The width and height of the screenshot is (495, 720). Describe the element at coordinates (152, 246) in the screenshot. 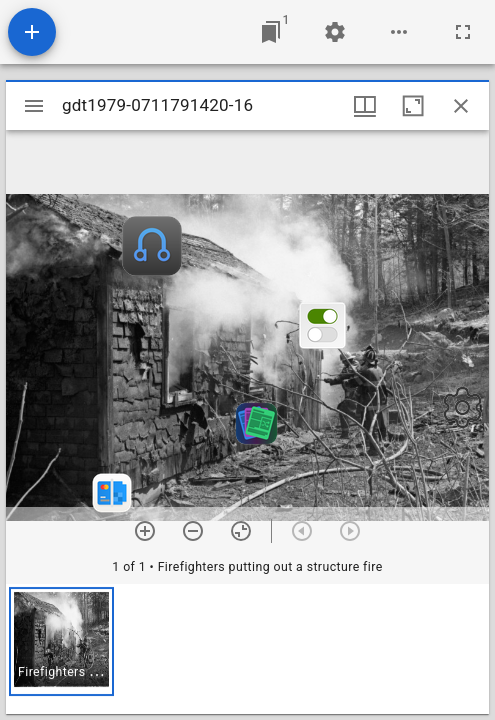

I see `open auryo soundcloud client` at that location.